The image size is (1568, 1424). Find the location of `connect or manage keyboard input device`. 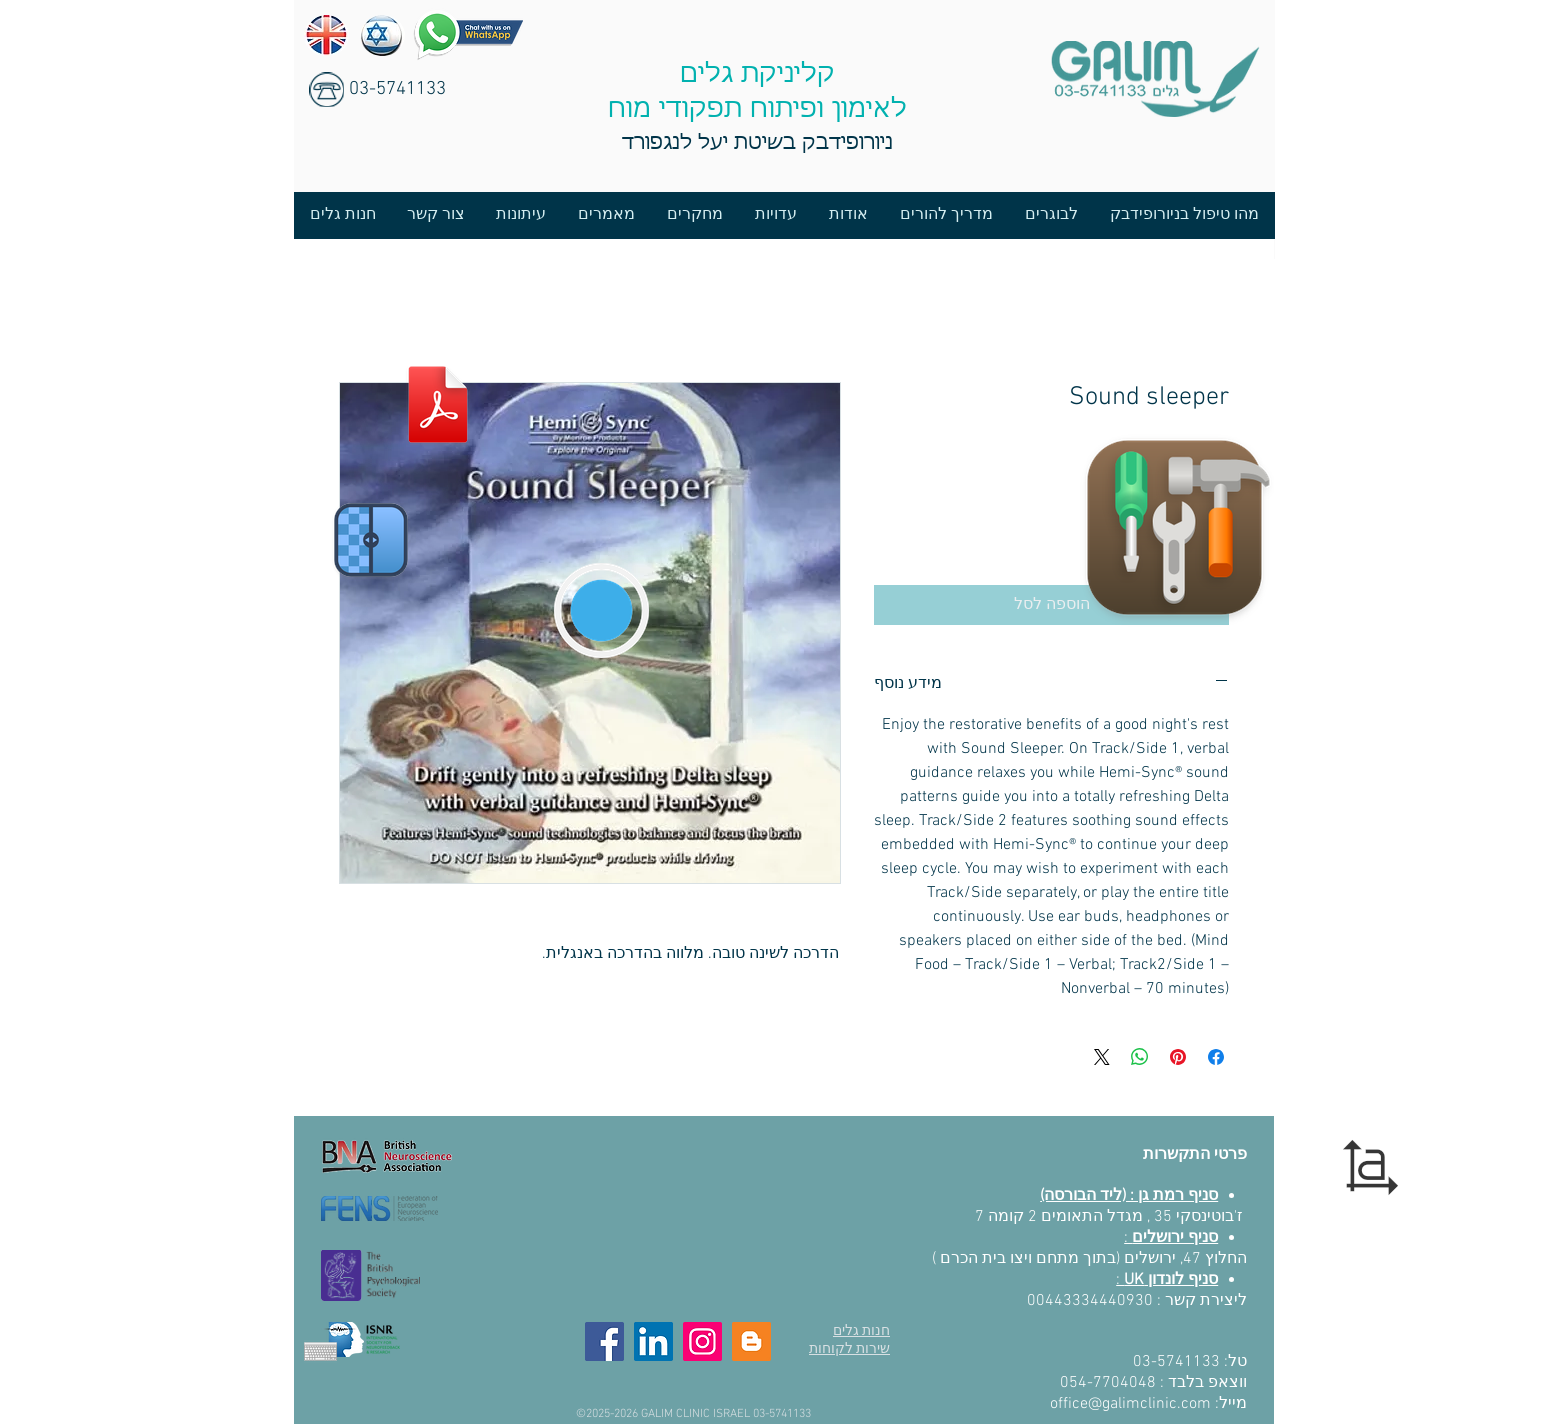

connect or manage keyboard input device is located at coordinates (320, 1351).